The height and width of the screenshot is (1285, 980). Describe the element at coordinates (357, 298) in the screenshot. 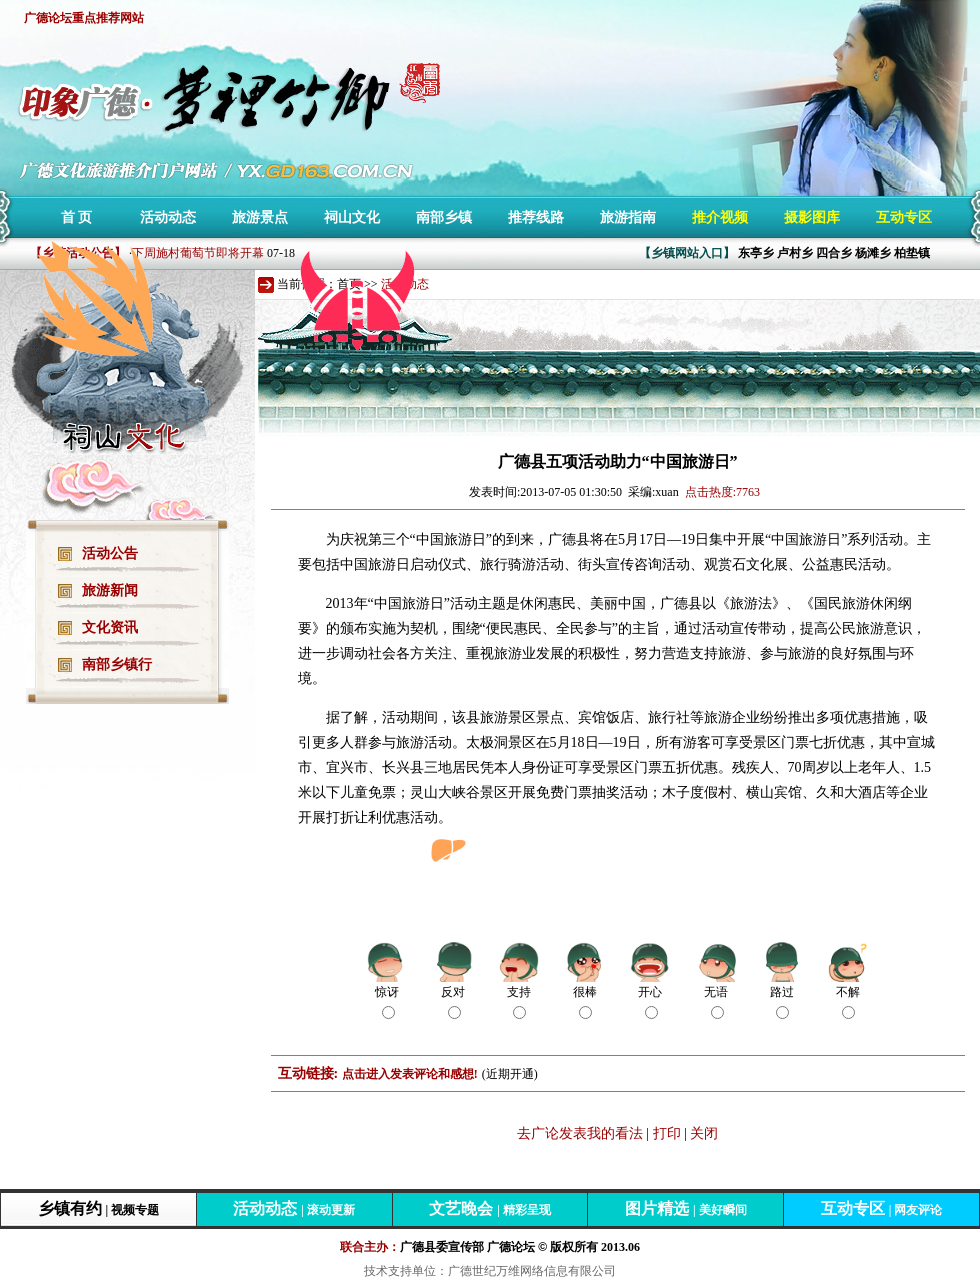

I see `select viking or norse character class` at that location.